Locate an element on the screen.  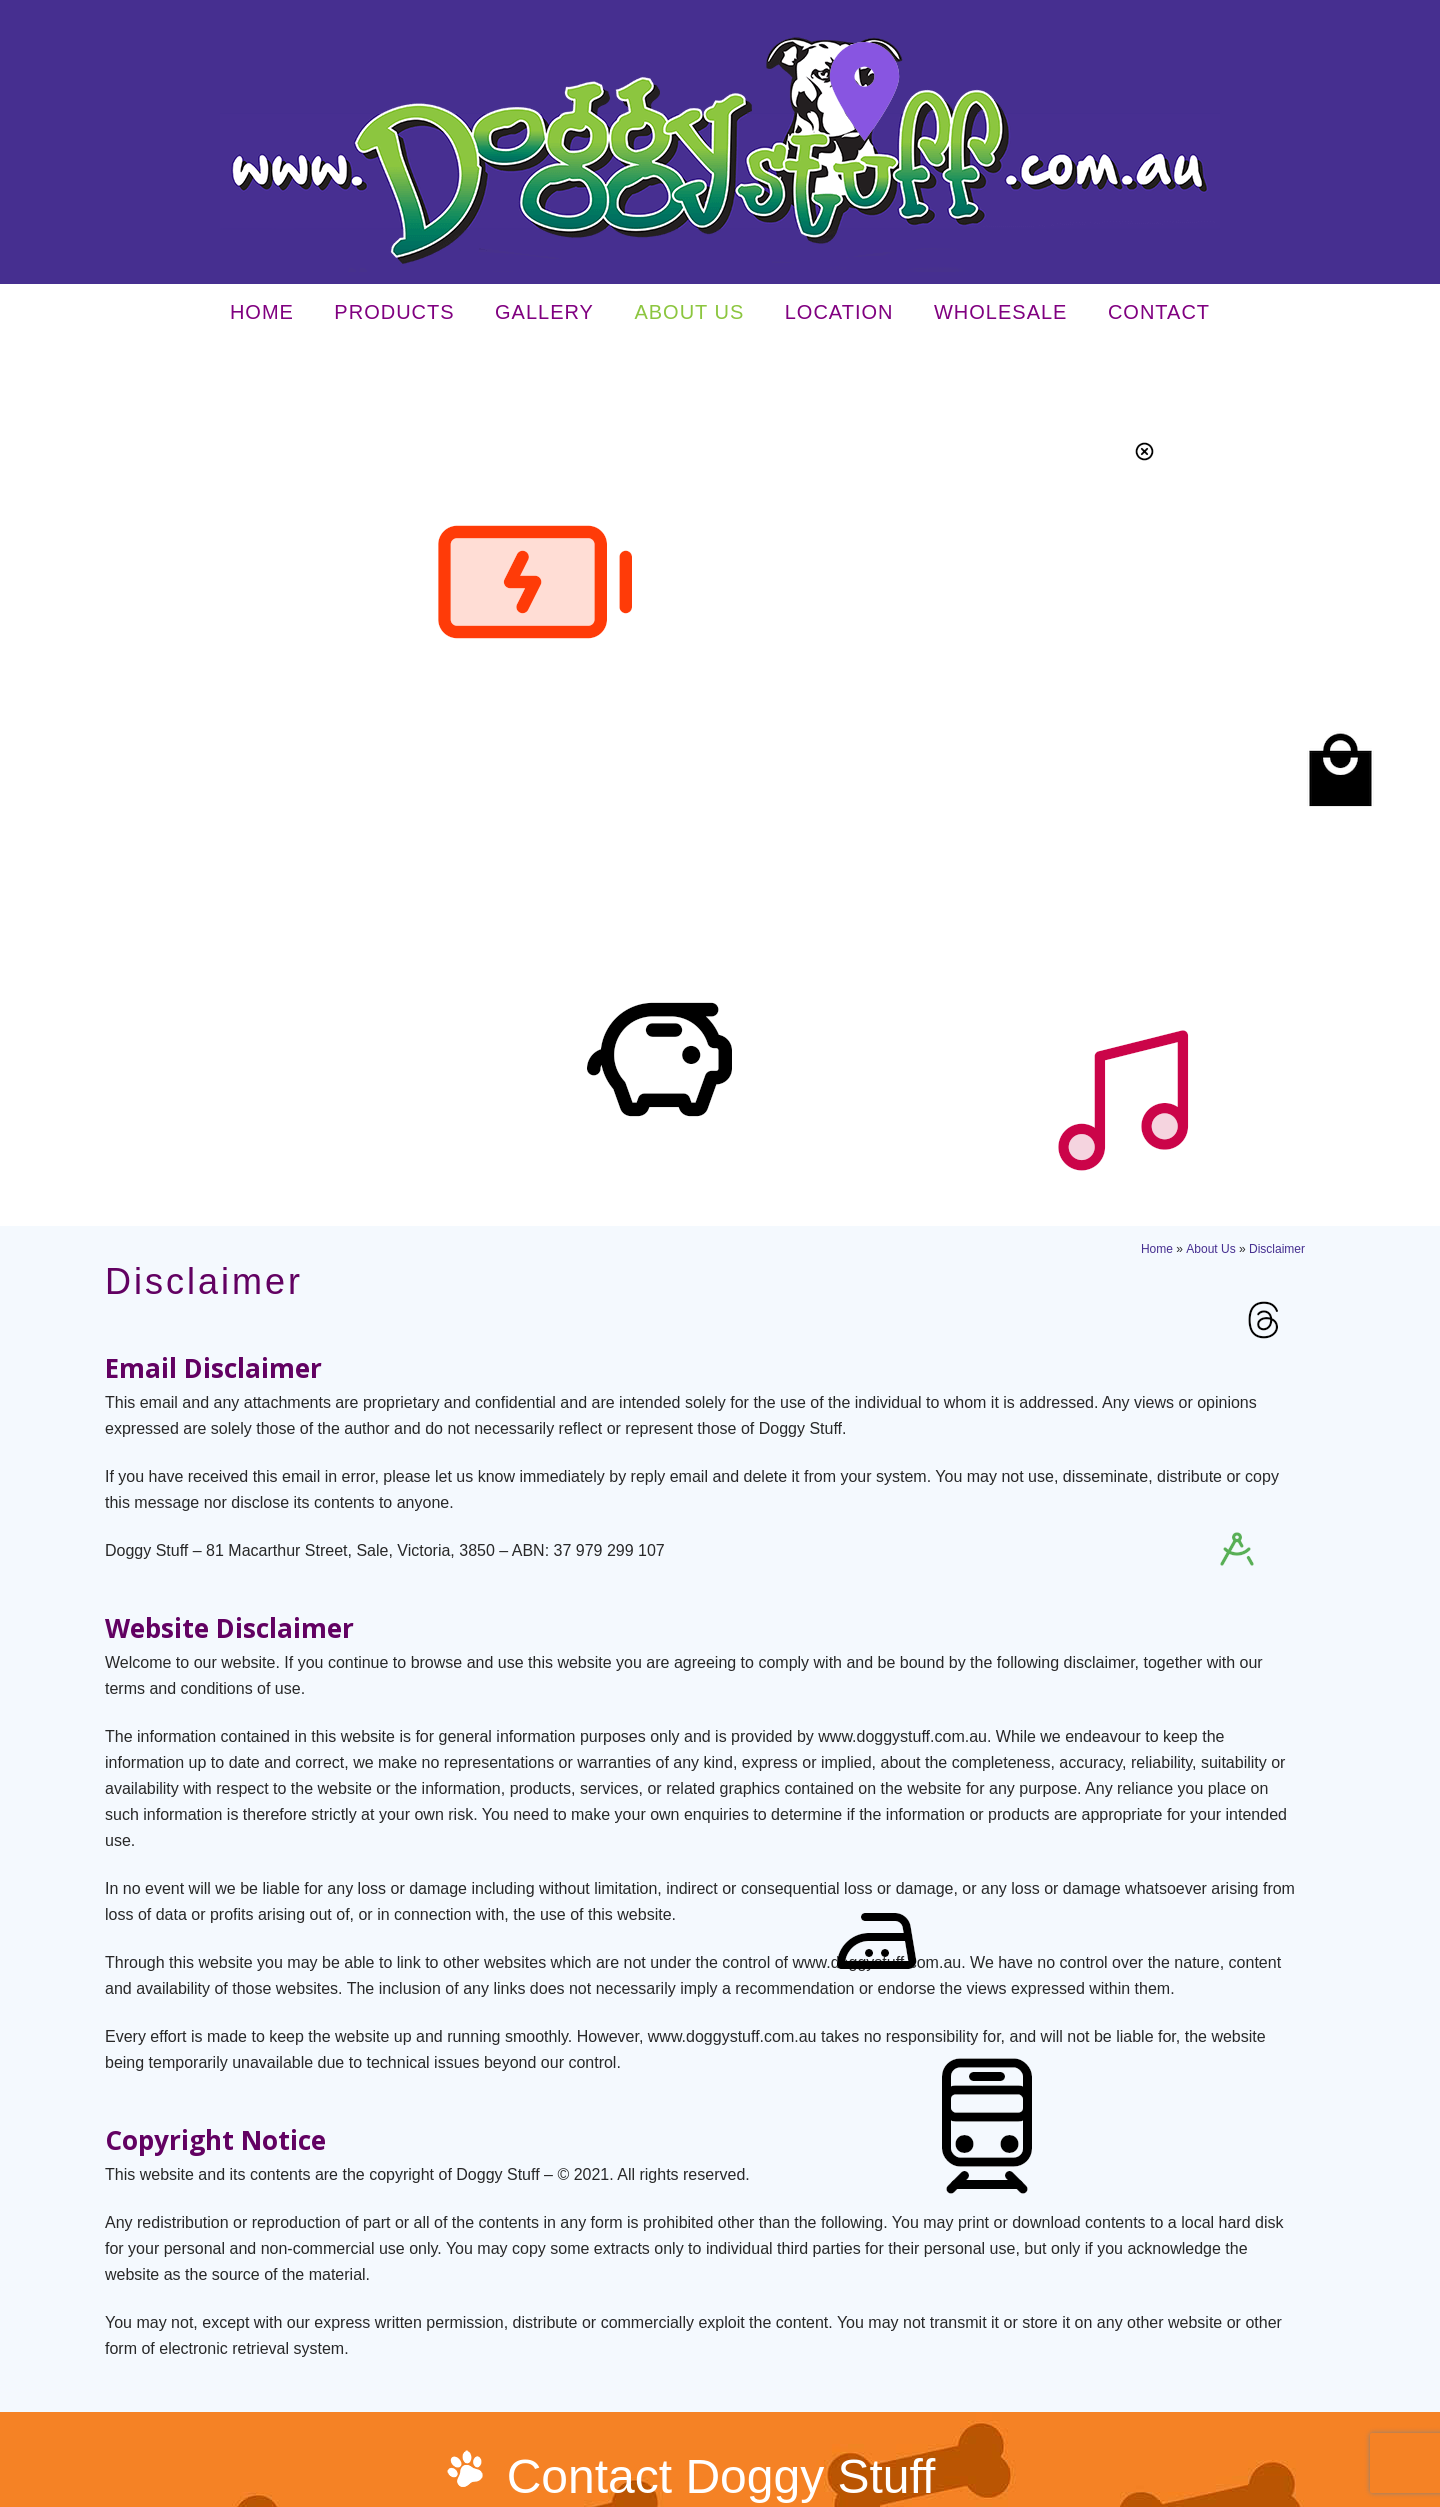
close or dismiss a dialog is located at coordinates (1144, 451).